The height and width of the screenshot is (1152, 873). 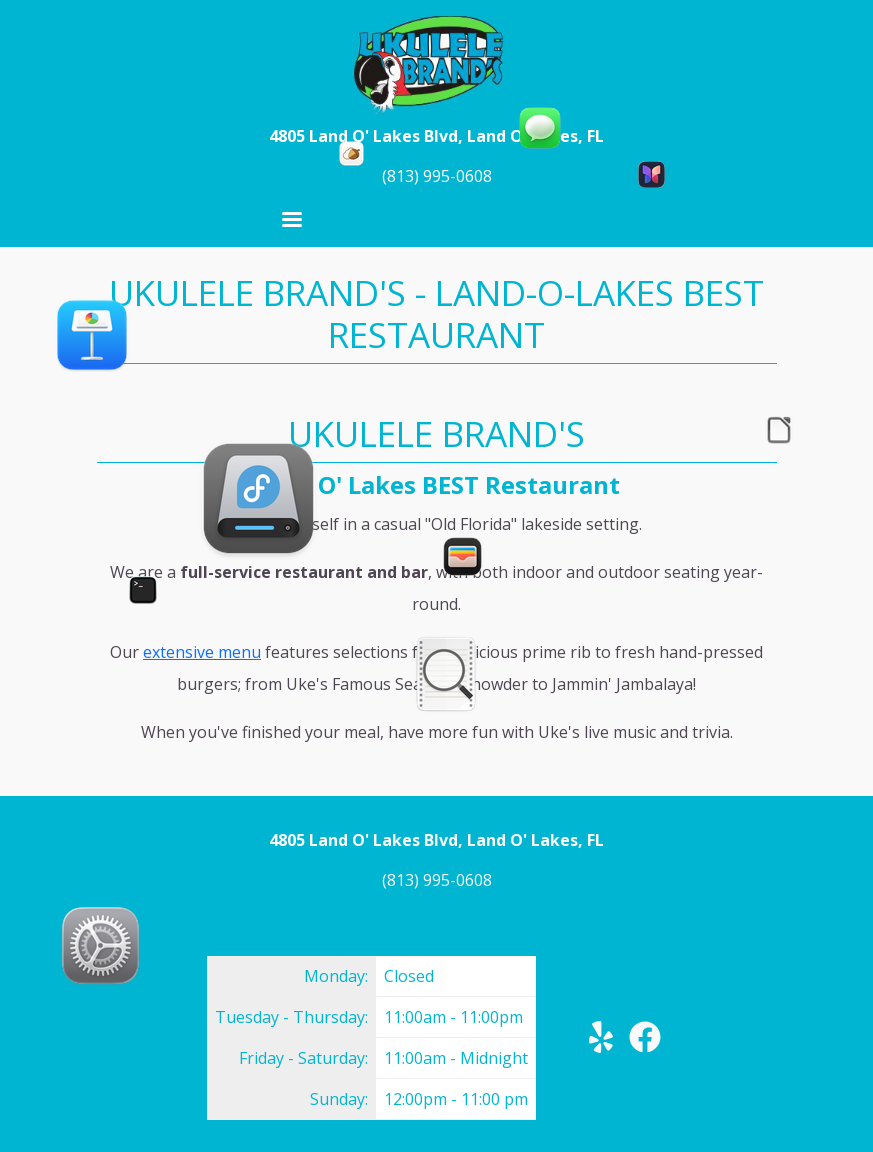 I want to click on launch fedora linux installer, so click(x=258, y=498).